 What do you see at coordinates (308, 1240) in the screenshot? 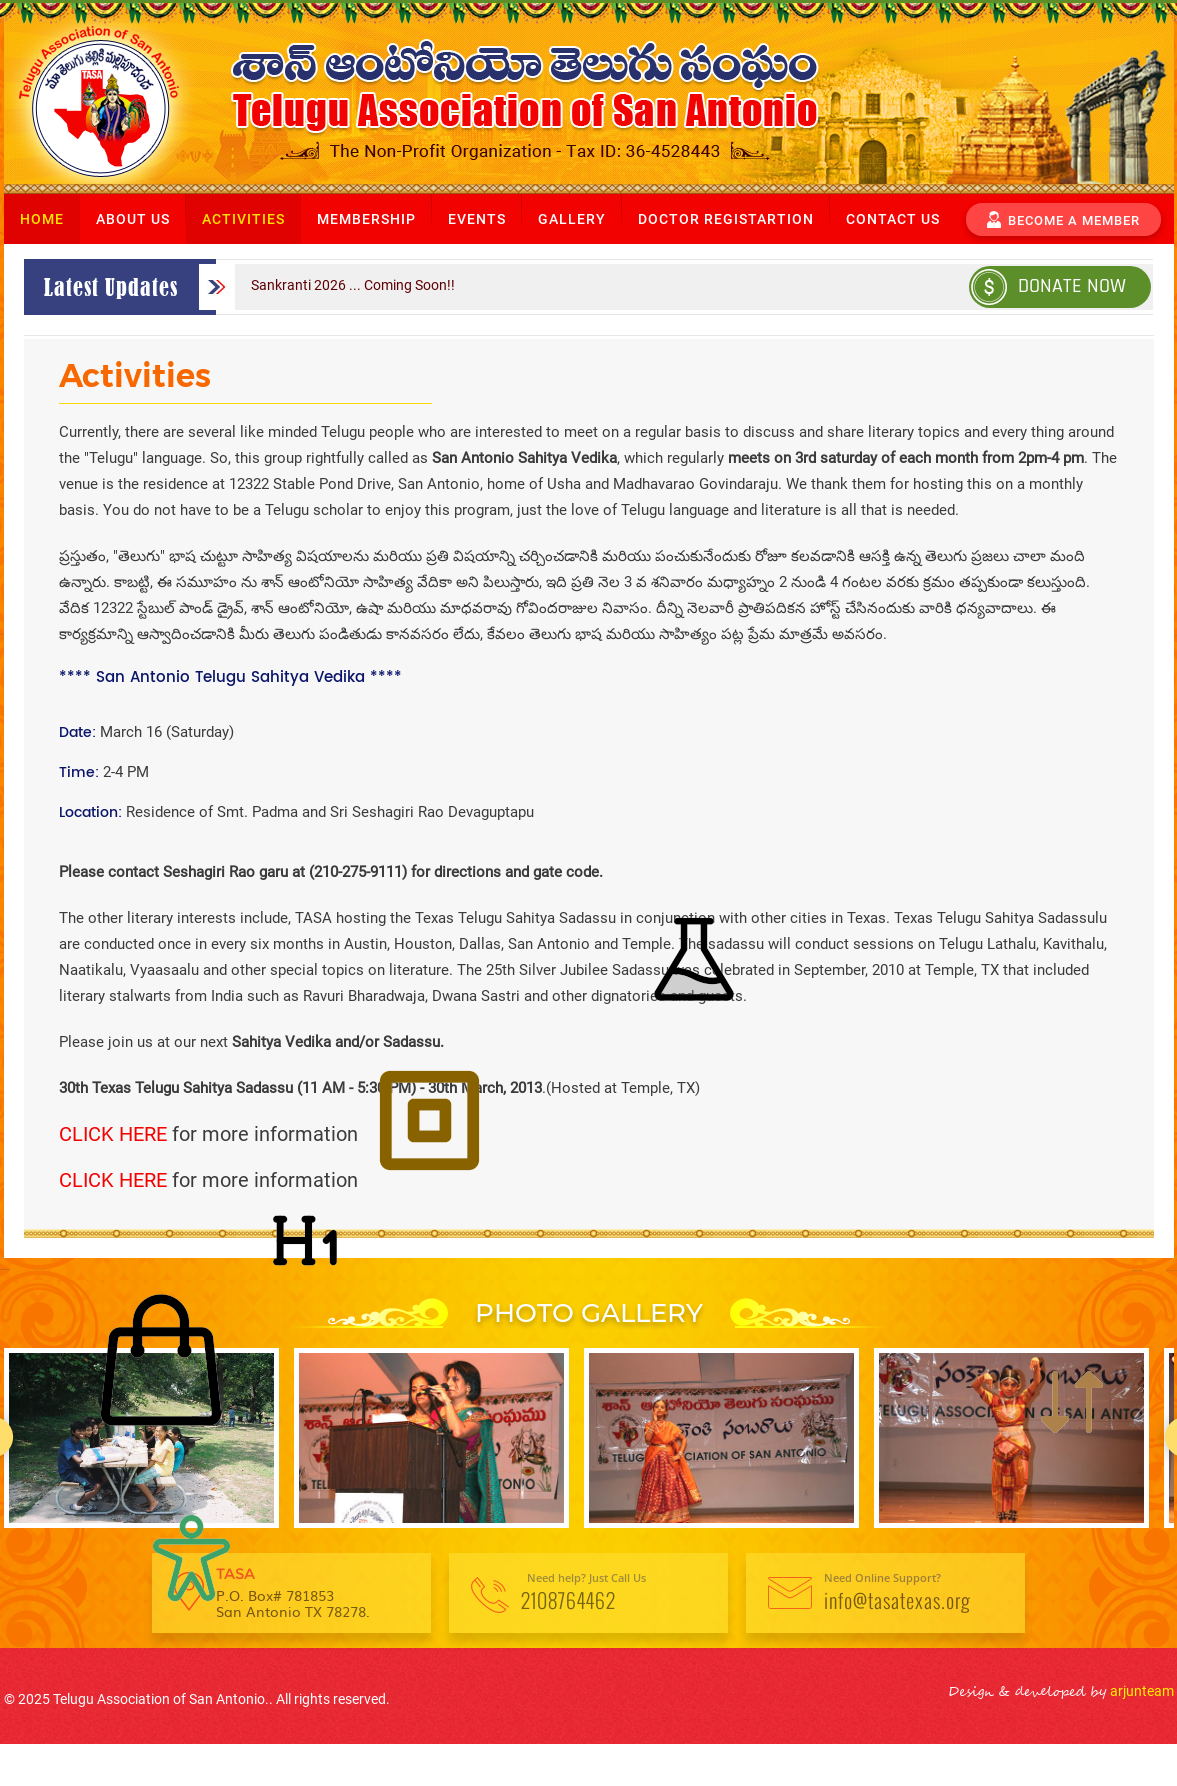
I see `format text as heading level 1` at bounding box center [308, 1240].